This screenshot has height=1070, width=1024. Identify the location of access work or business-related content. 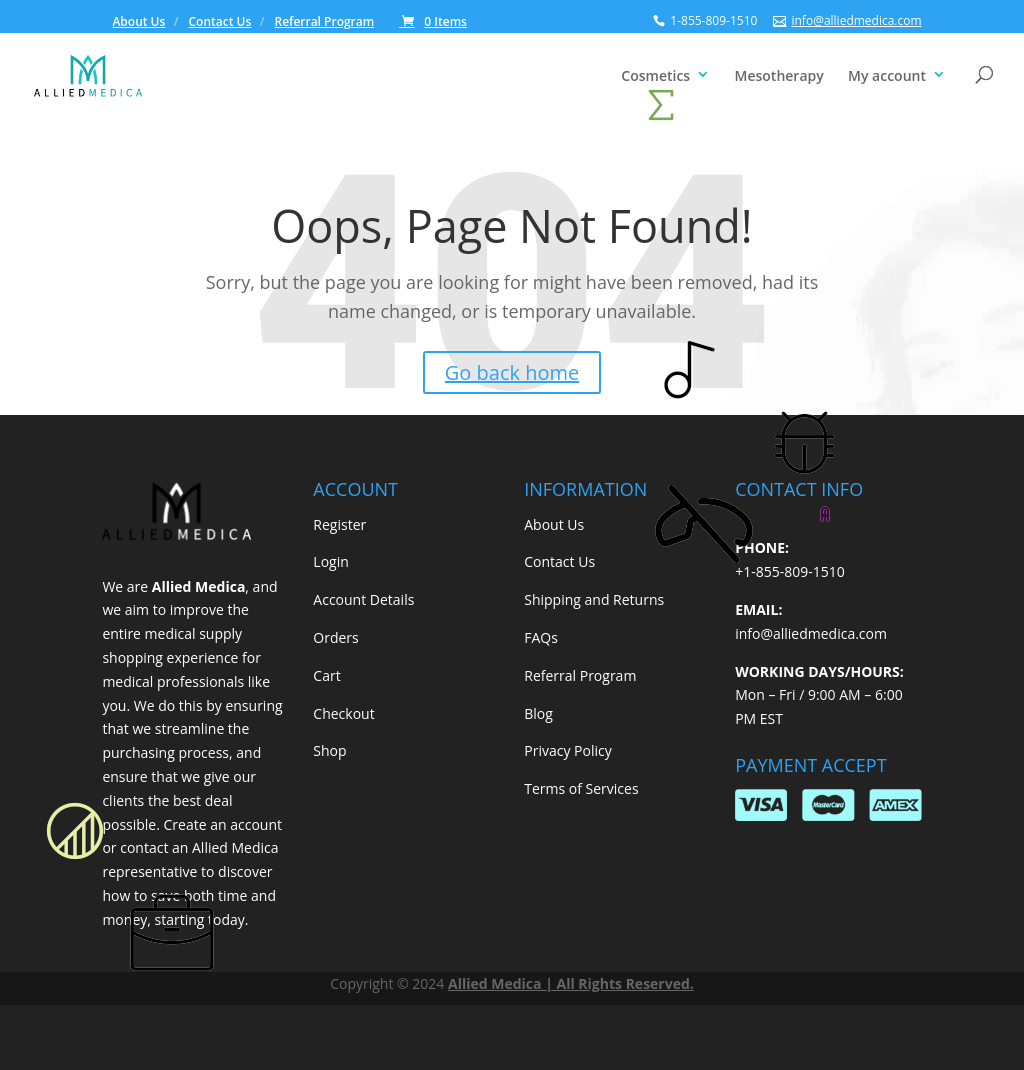
(172, 936).